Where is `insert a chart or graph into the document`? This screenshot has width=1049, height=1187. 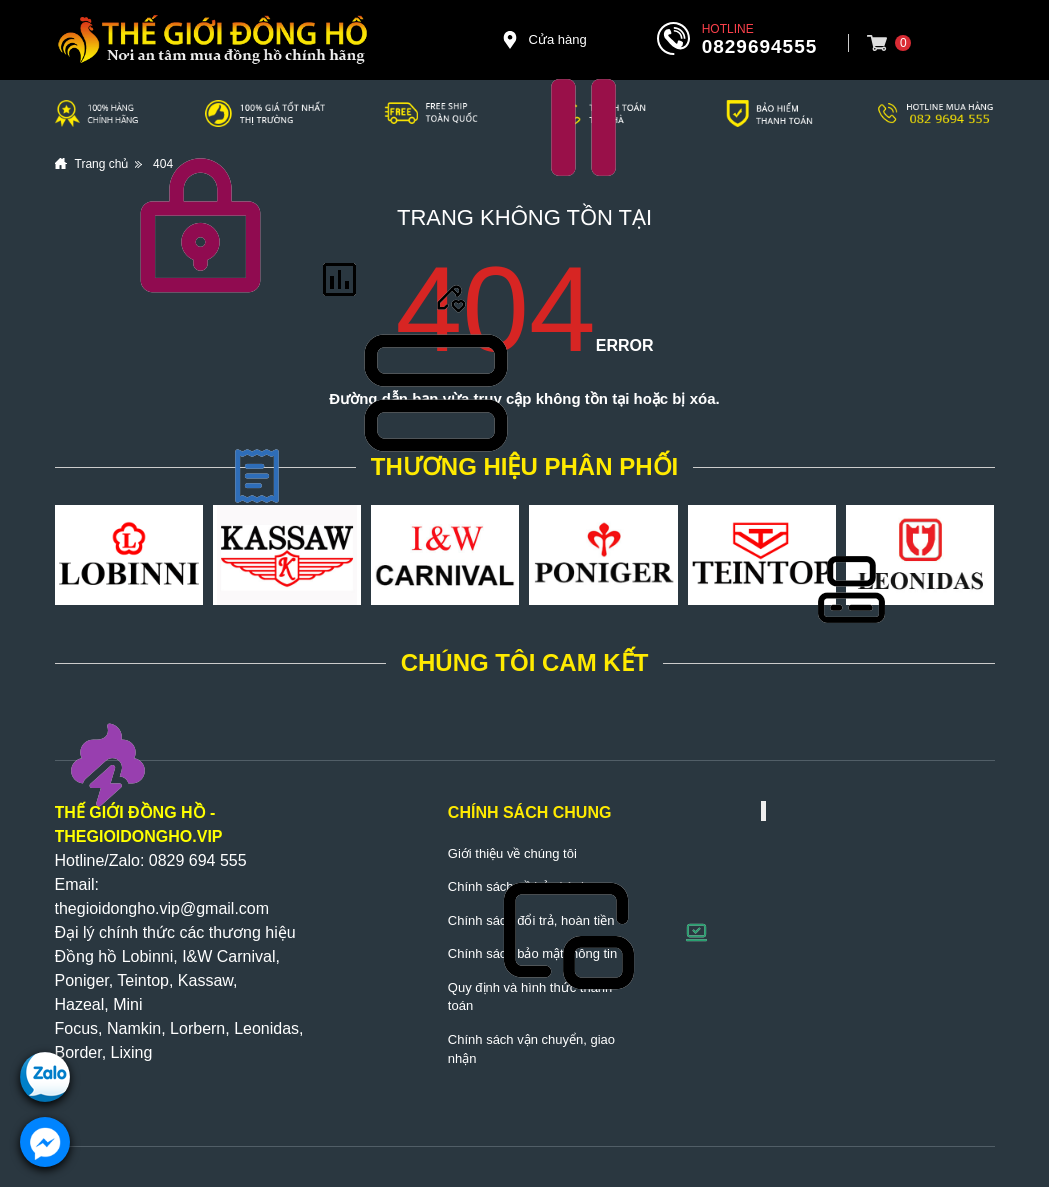 insert a chart or graph into the document is located at coordinates (339, 279).